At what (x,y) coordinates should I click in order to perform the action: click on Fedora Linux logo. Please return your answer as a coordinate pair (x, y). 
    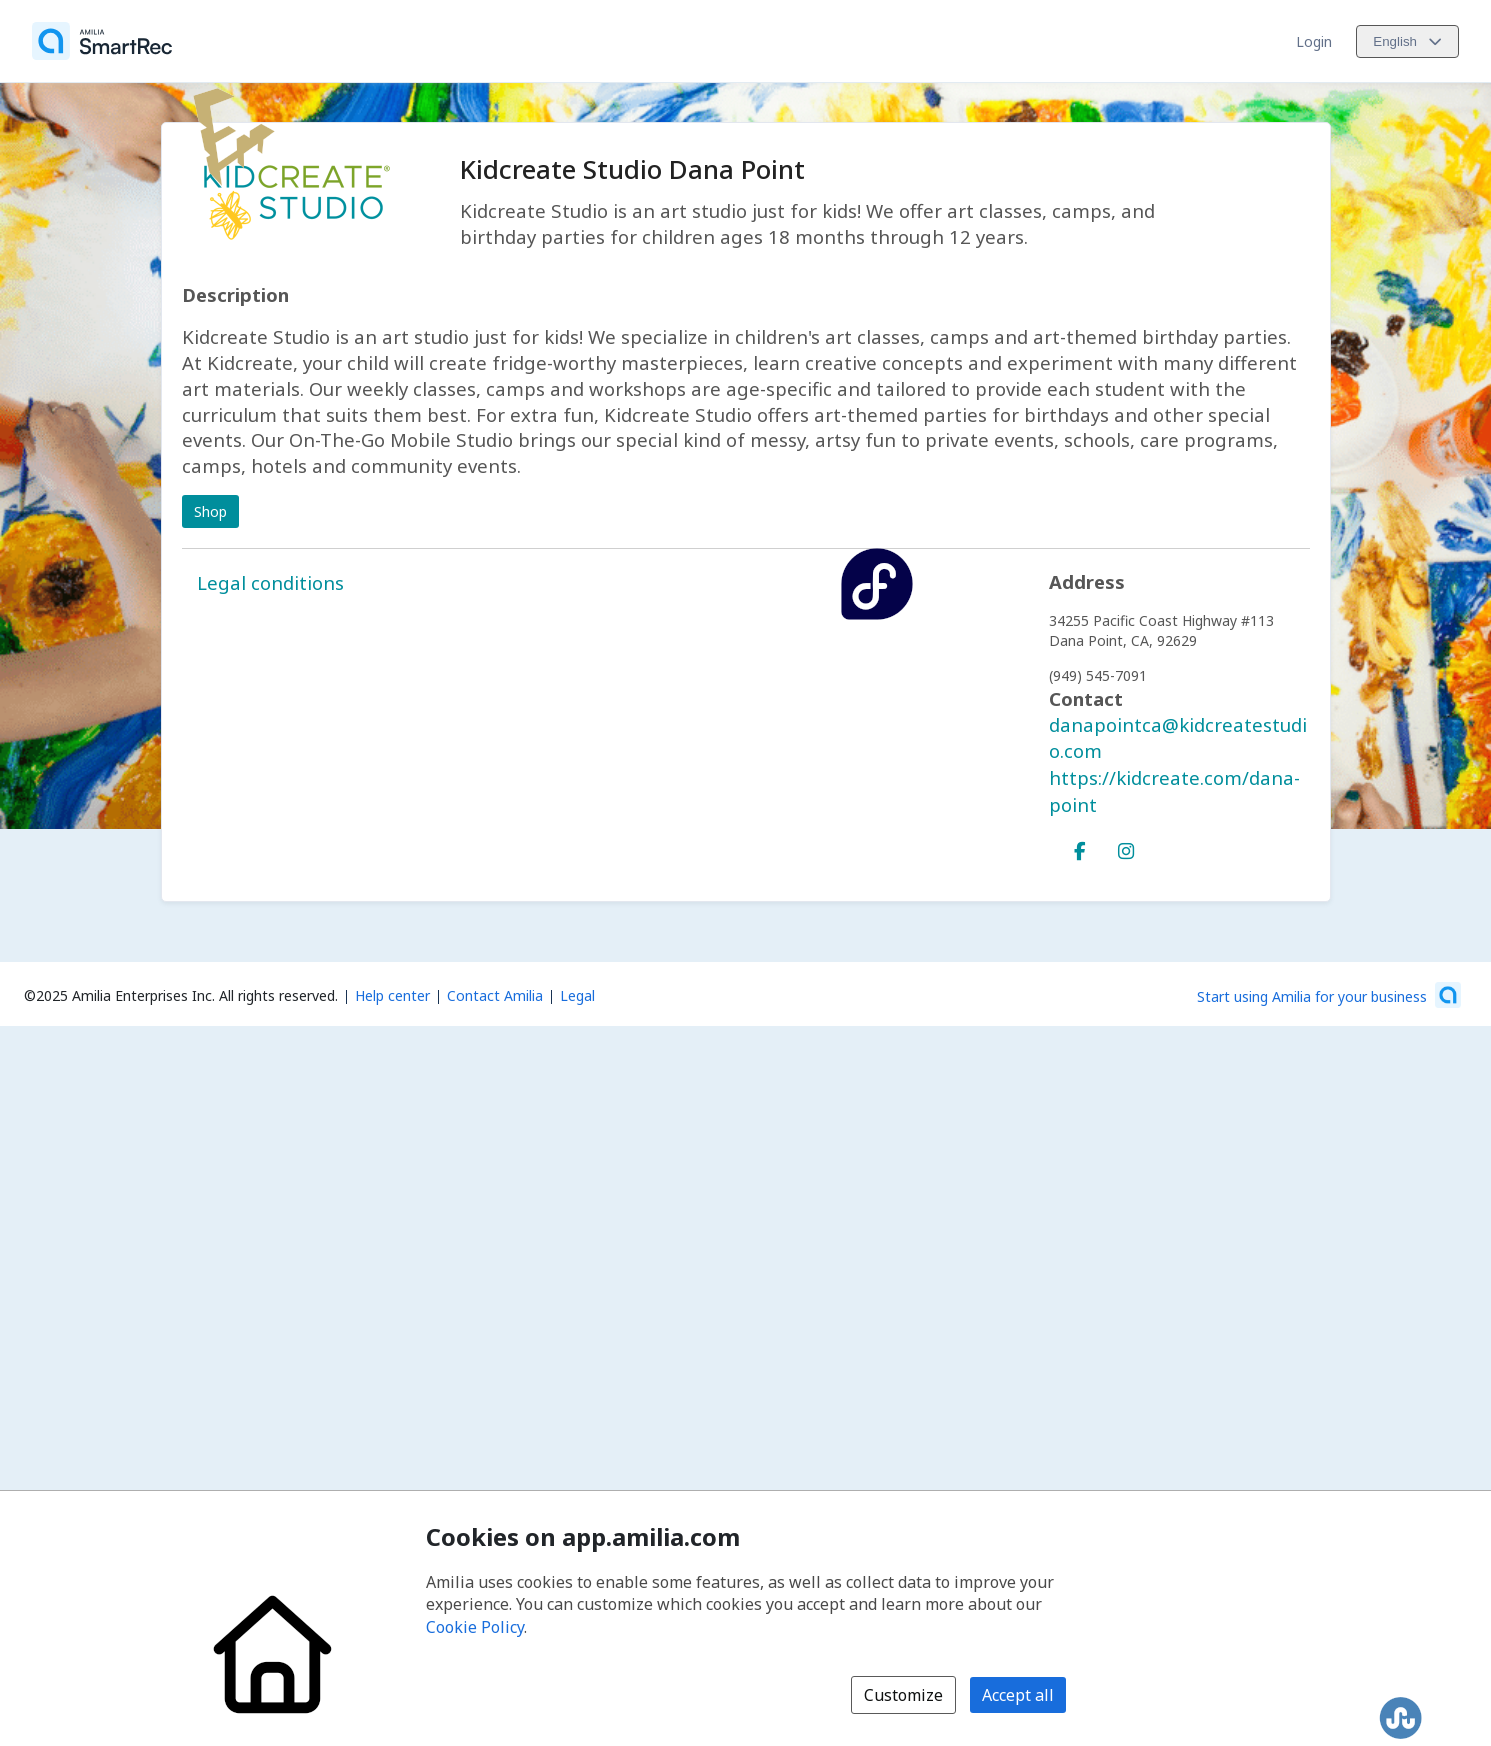
    Looking at the image, I should click on (877, 584).